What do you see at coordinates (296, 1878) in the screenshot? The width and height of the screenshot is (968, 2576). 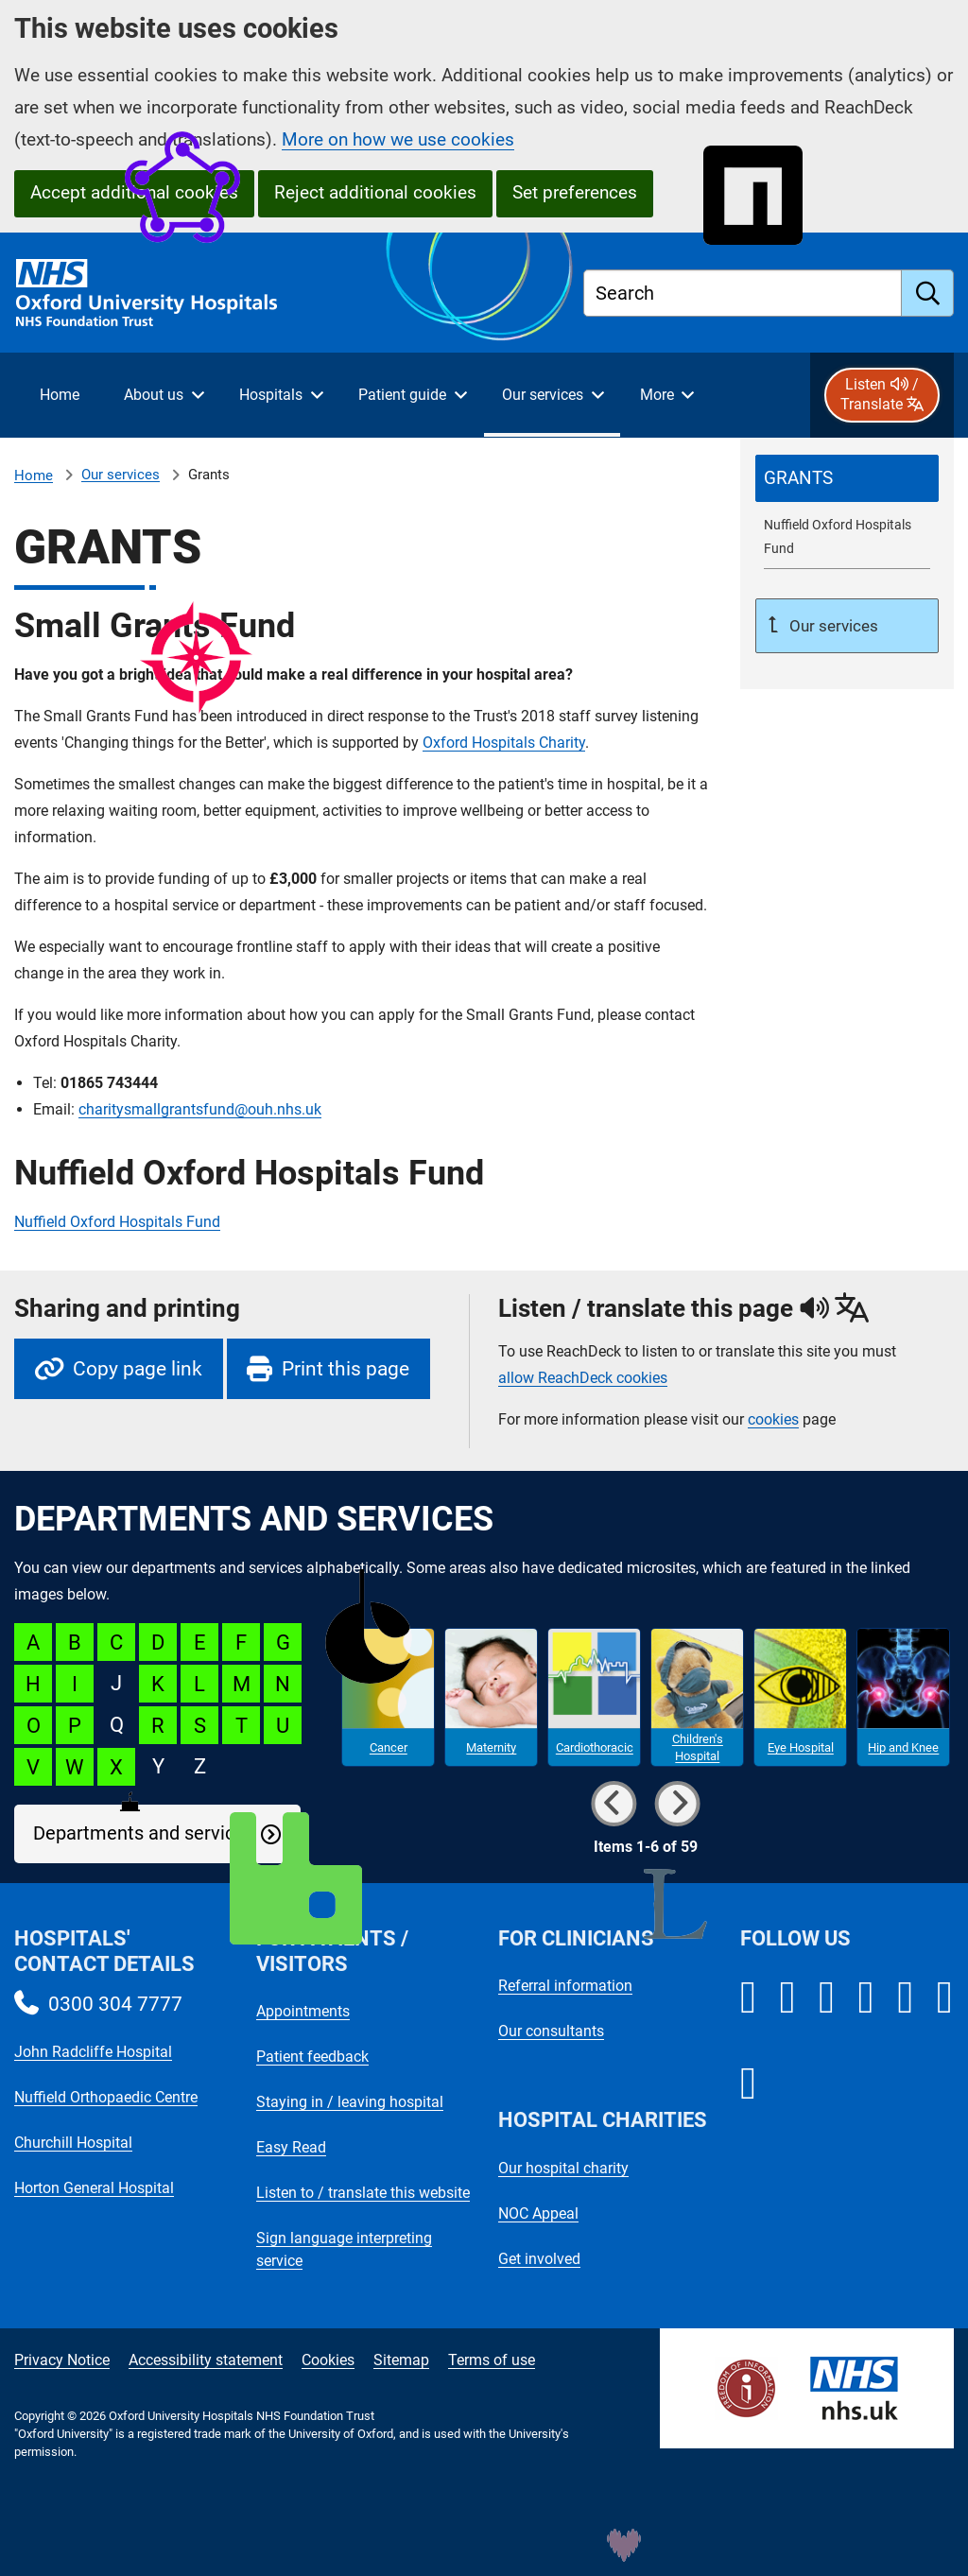 I see `rabbitmq messaging service logo` at bounding box center [296, 1878].